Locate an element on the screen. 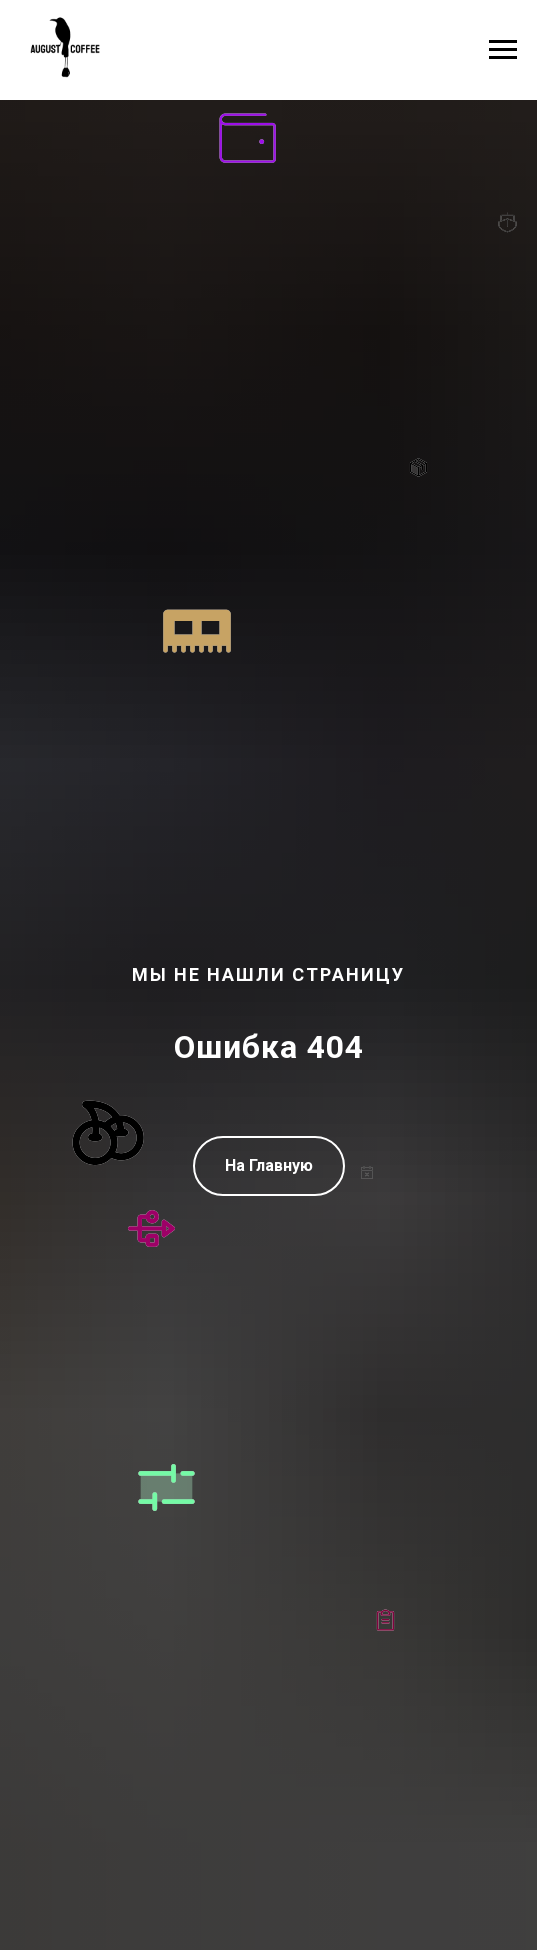  adjust settings or preferences is located at coordinates (166, 1487).